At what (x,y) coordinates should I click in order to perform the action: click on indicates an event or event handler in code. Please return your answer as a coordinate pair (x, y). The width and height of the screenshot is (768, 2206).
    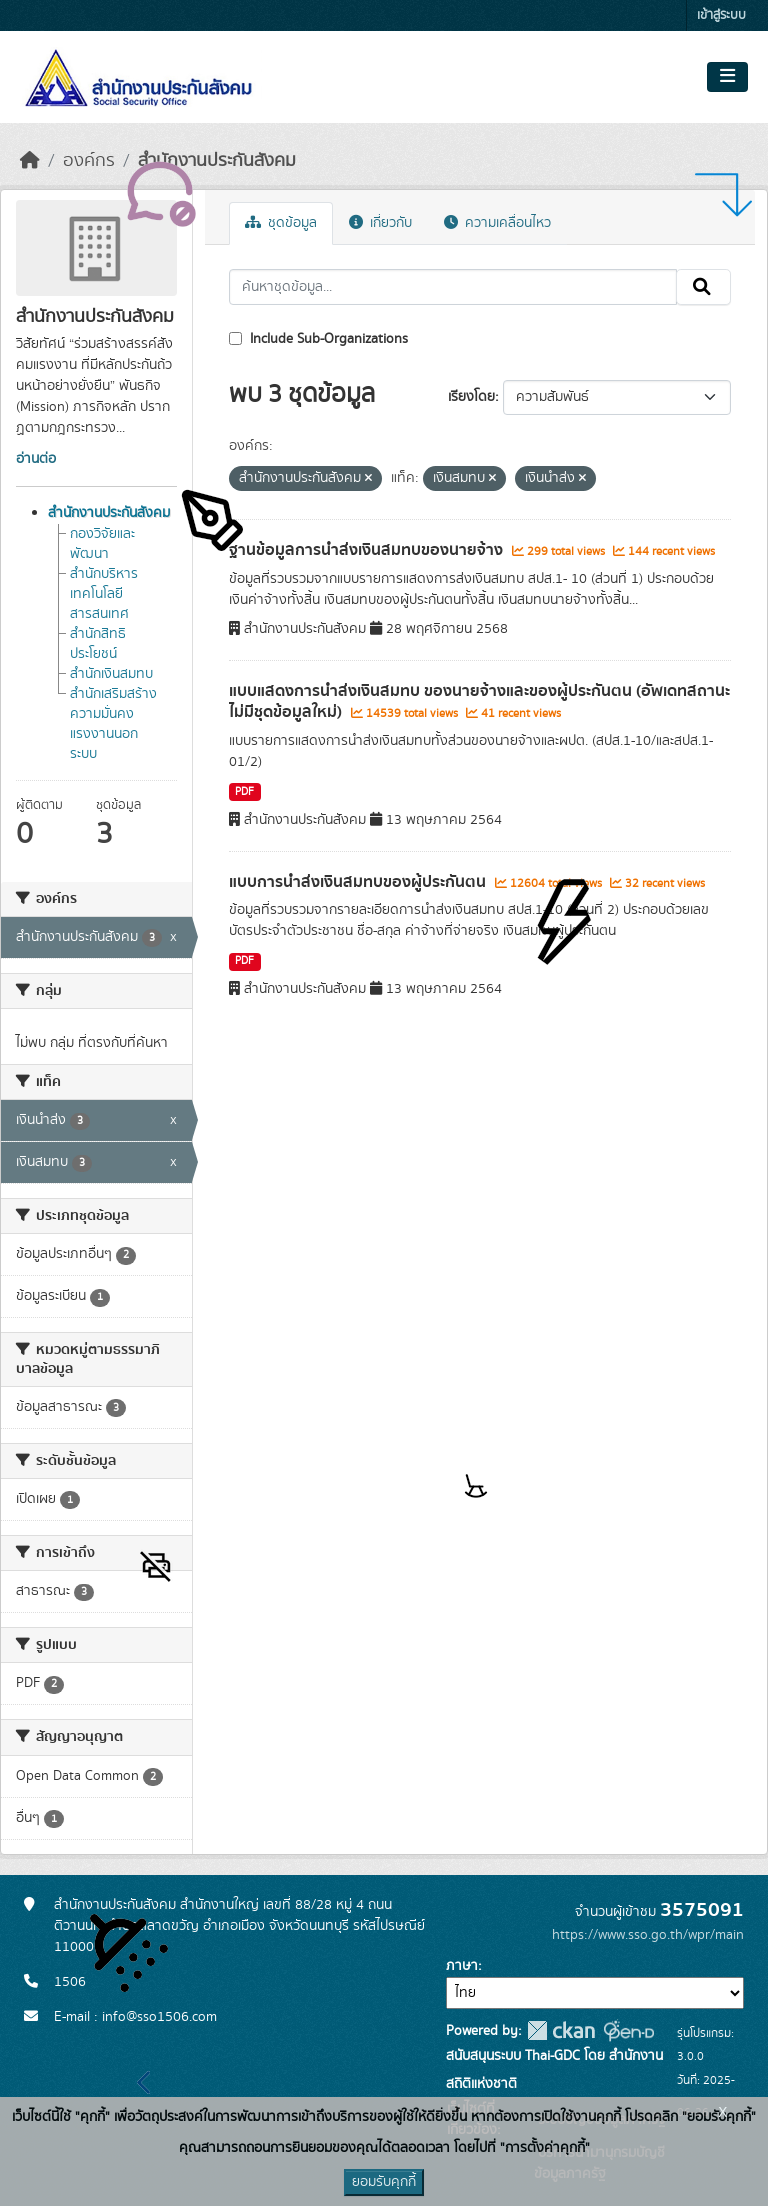
    Looking at the image, I should click on (562, 922).